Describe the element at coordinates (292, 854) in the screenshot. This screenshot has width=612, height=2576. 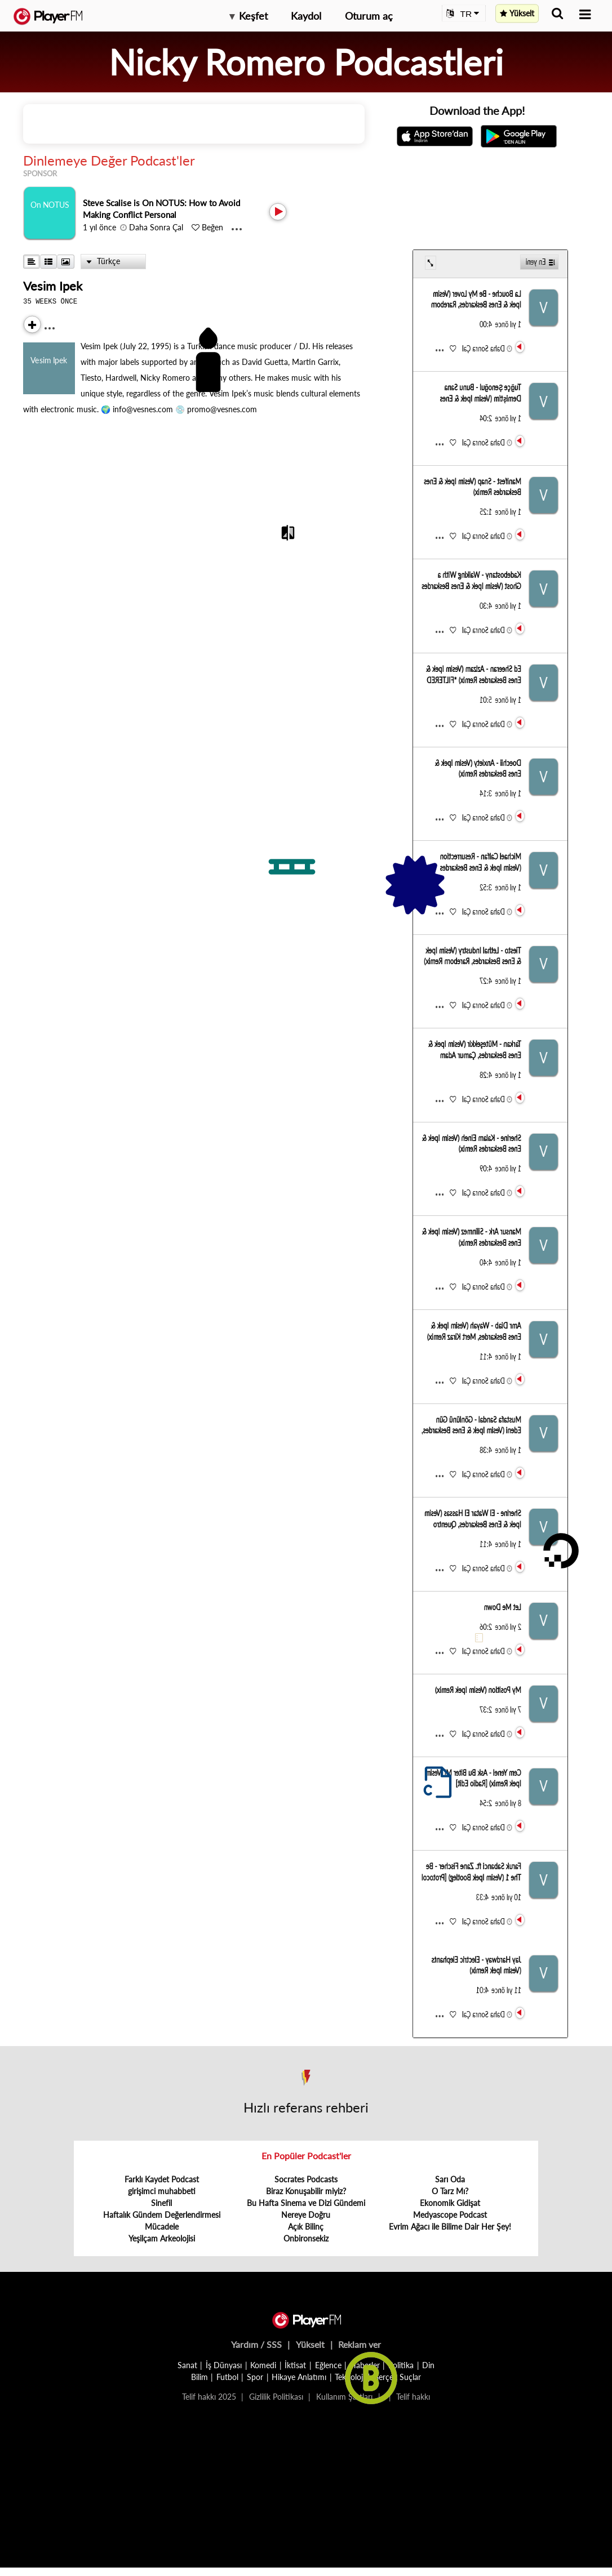
I see `view warehouse inventory` at that location.